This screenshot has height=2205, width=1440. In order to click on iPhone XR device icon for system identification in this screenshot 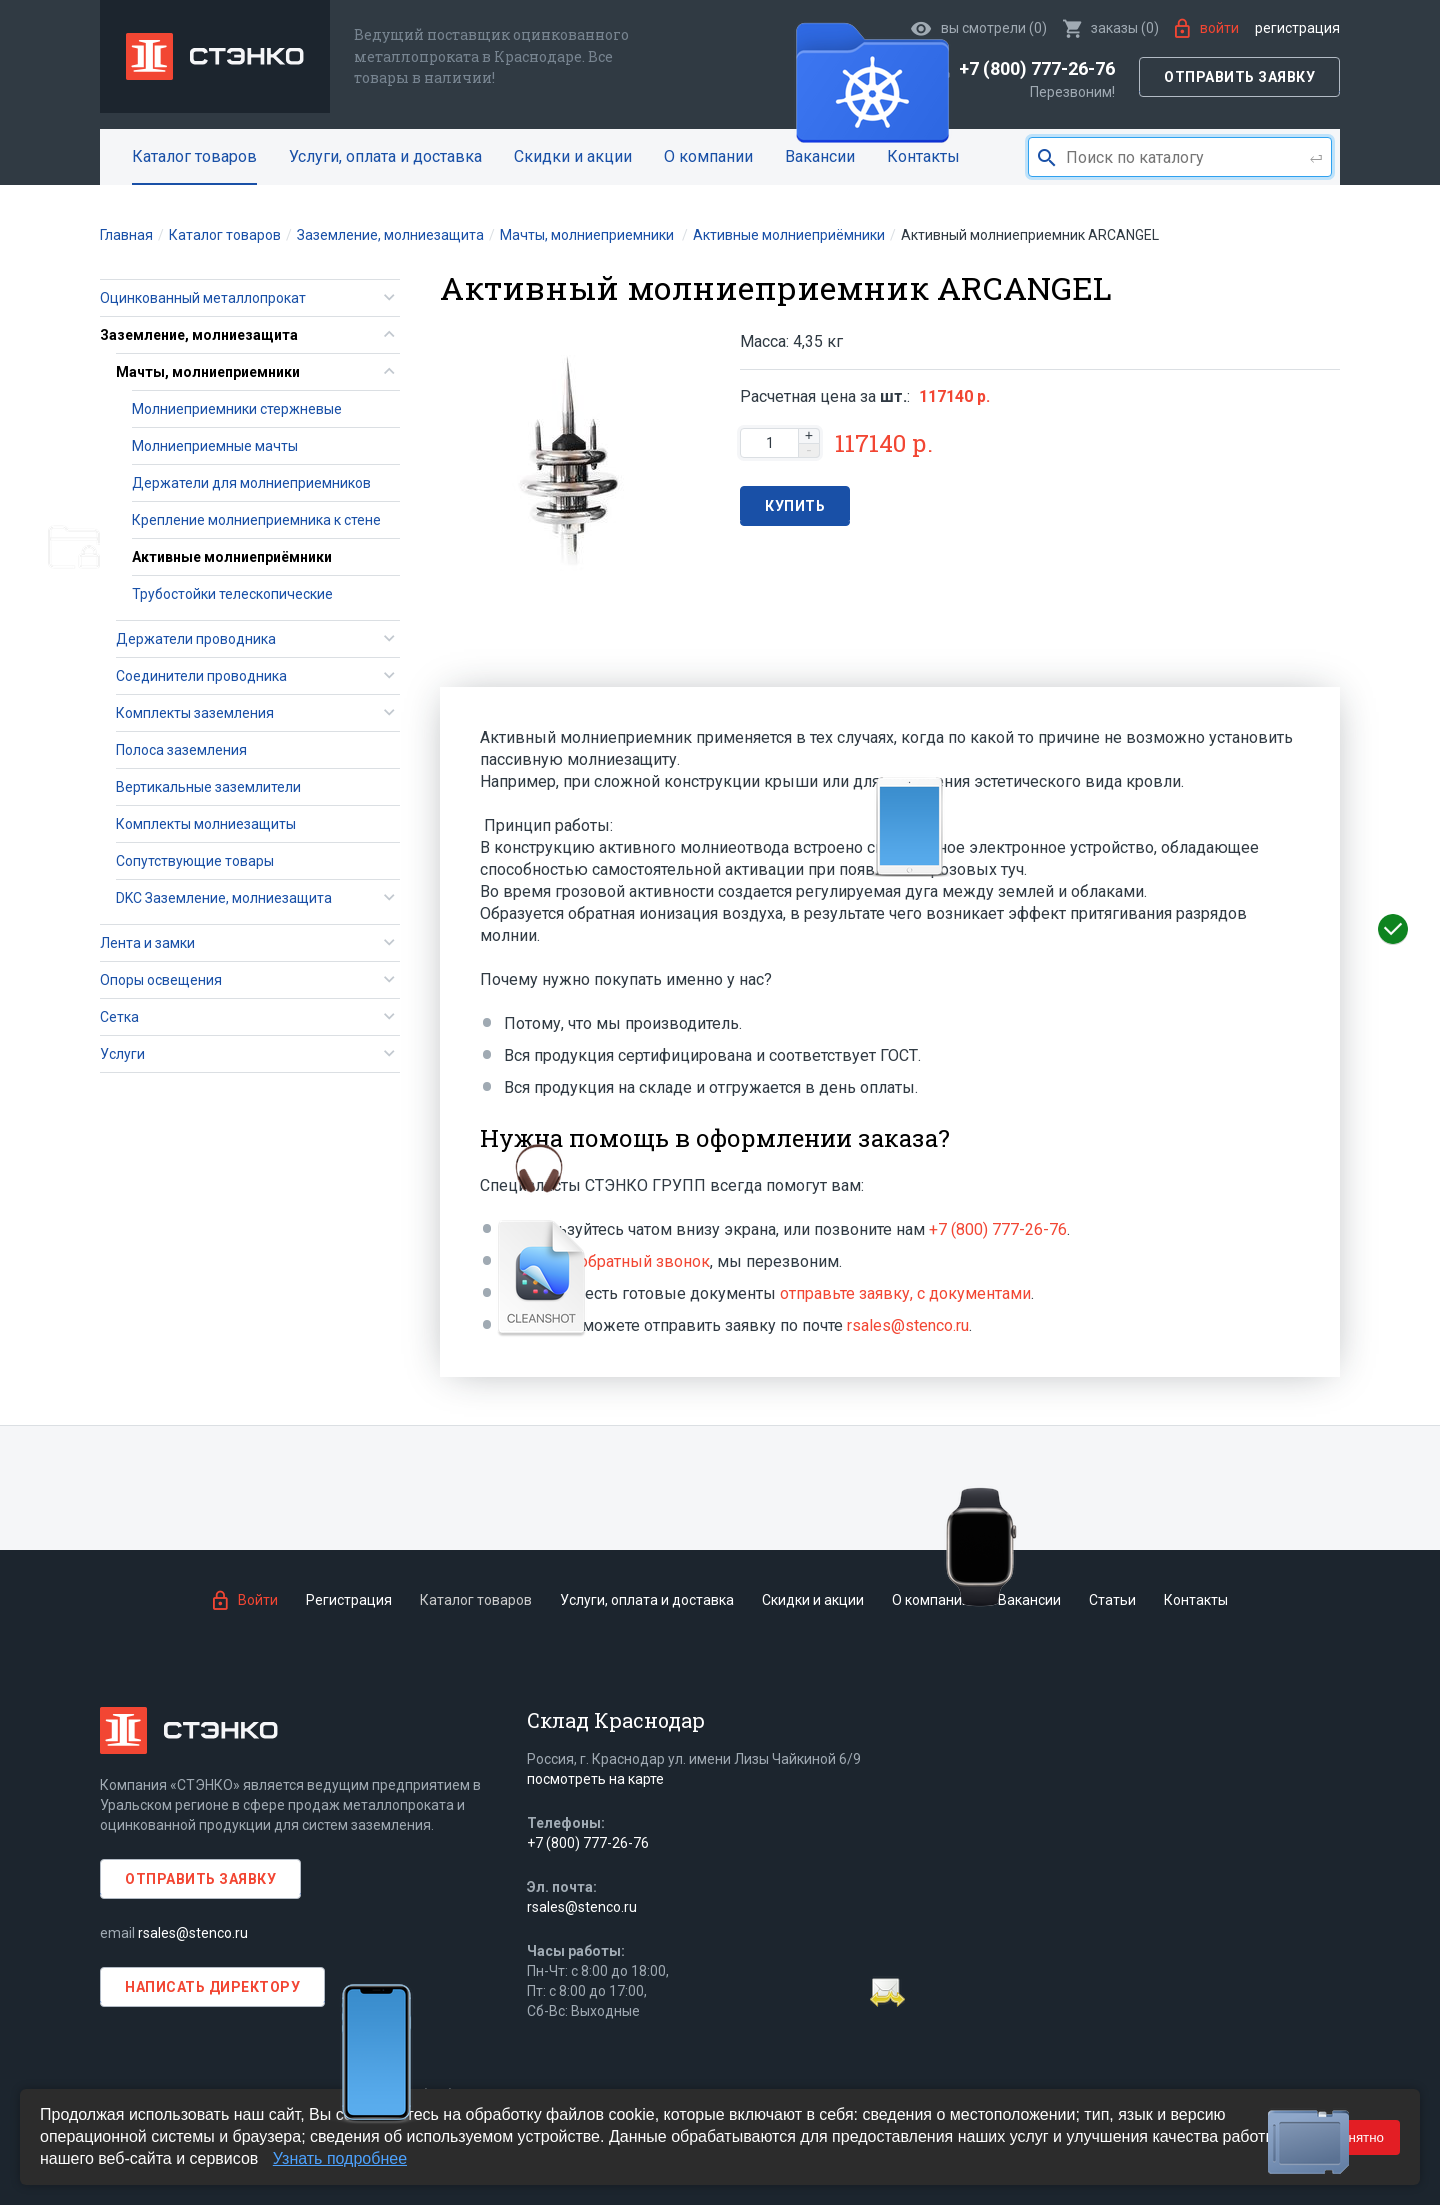, I will do `click(376, 2054)`.